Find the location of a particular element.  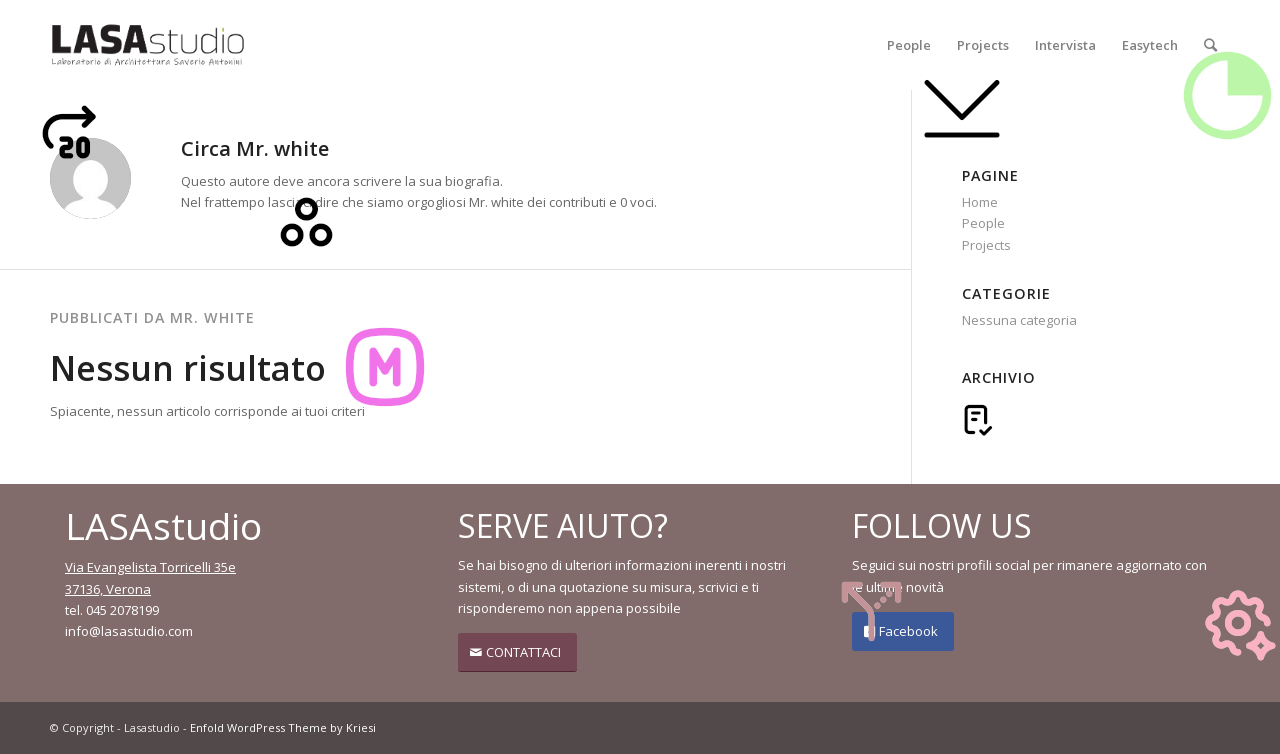

access AI-powered or smart settings is located at coordinates (1238, 623).